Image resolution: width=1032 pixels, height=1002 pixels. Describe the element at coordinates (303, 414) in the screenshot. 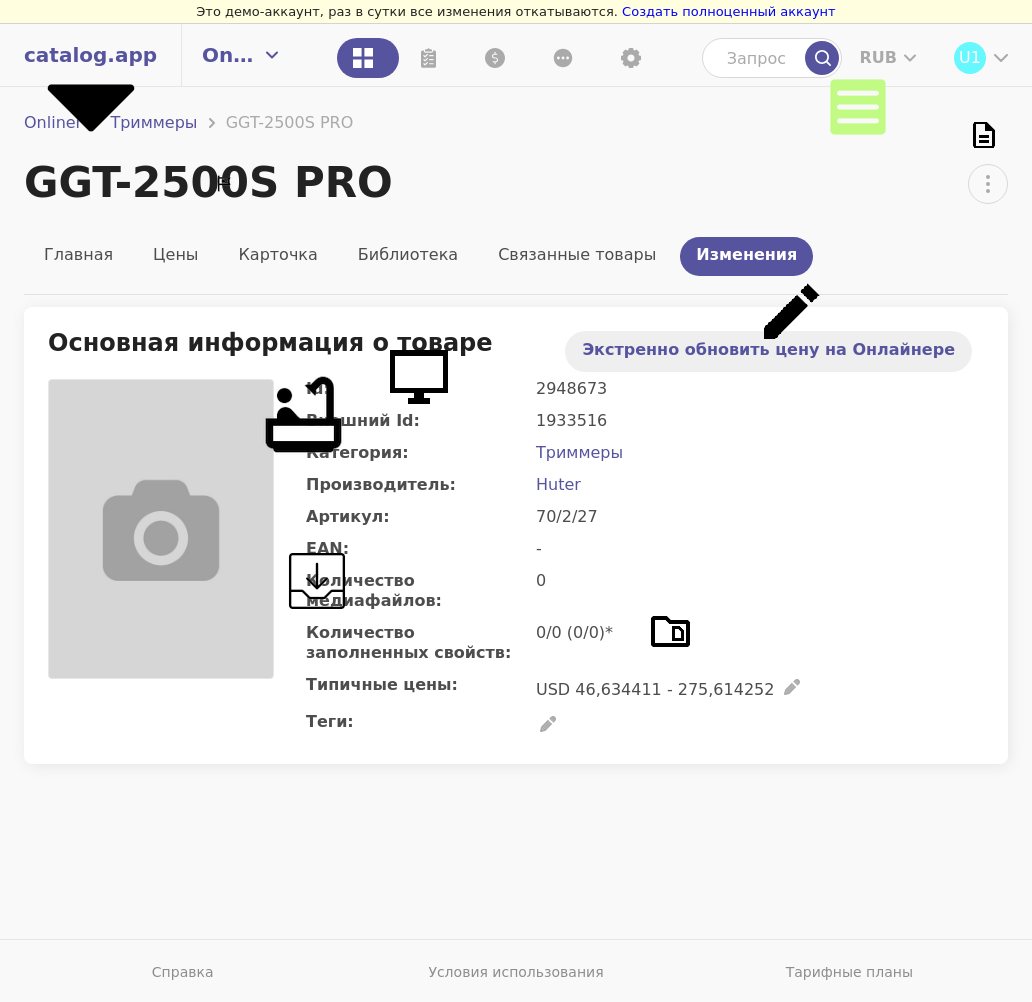

I see `indicates bathroom amenities available` at that location.